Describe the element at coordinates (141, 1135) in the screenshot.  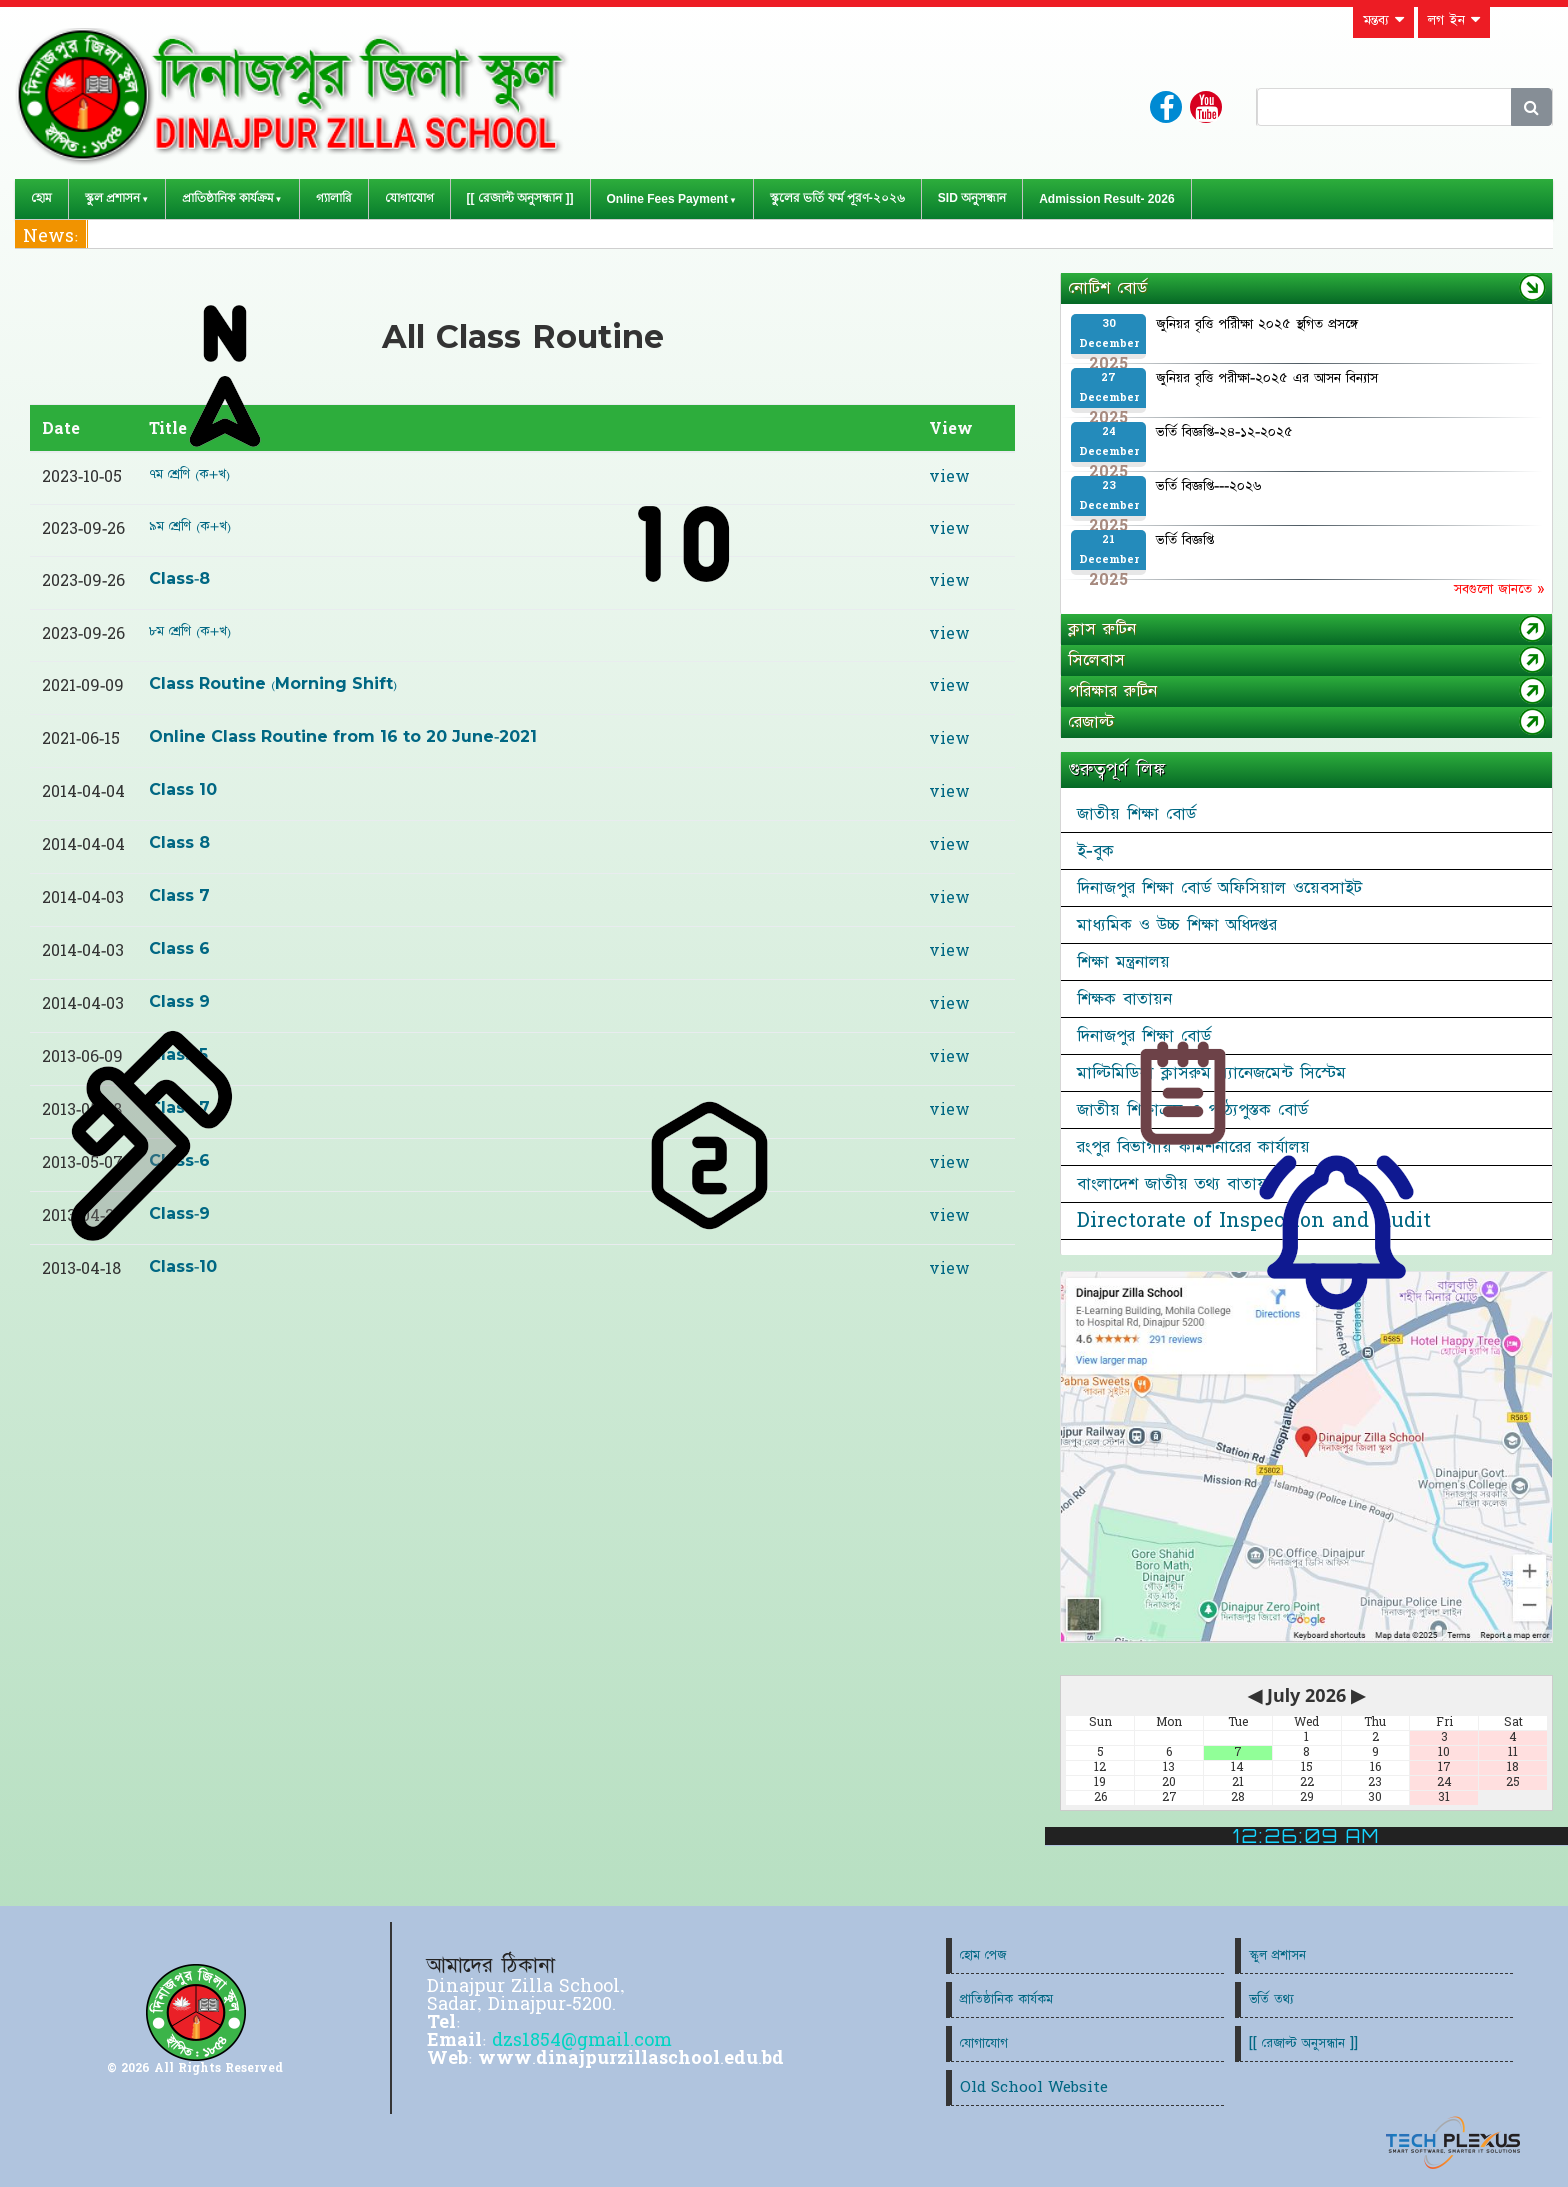
I see `access tools or settings` at that location.